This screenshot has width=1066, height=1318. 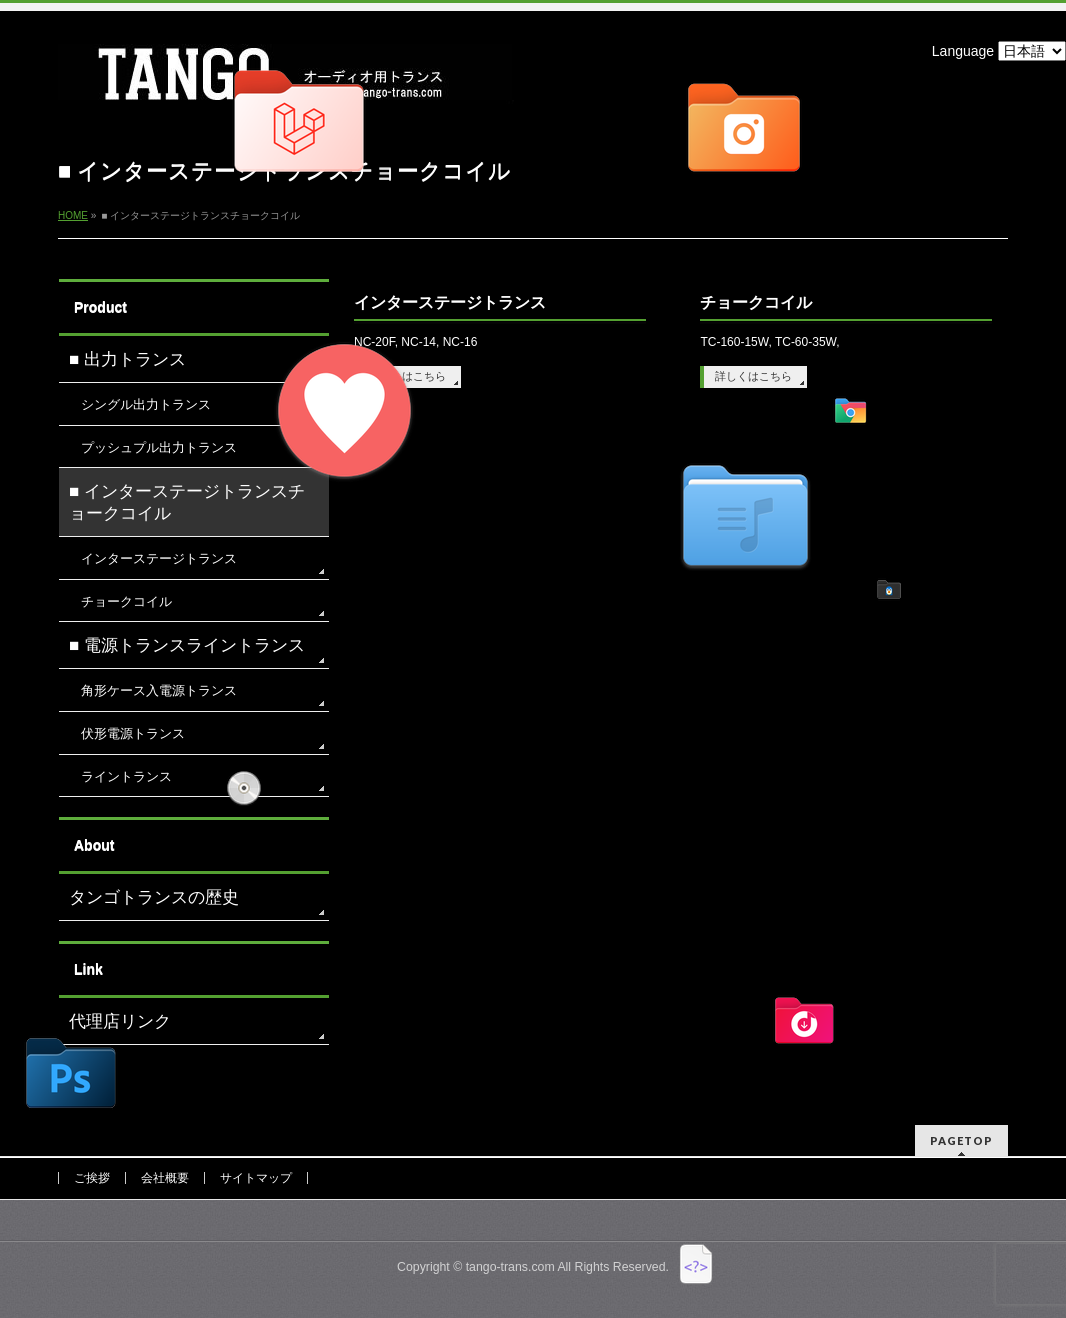 What do you see at coordinates (696, 1264) in the screenshot?
I see `a PHP source code file` at bounding box center [696, 1264].